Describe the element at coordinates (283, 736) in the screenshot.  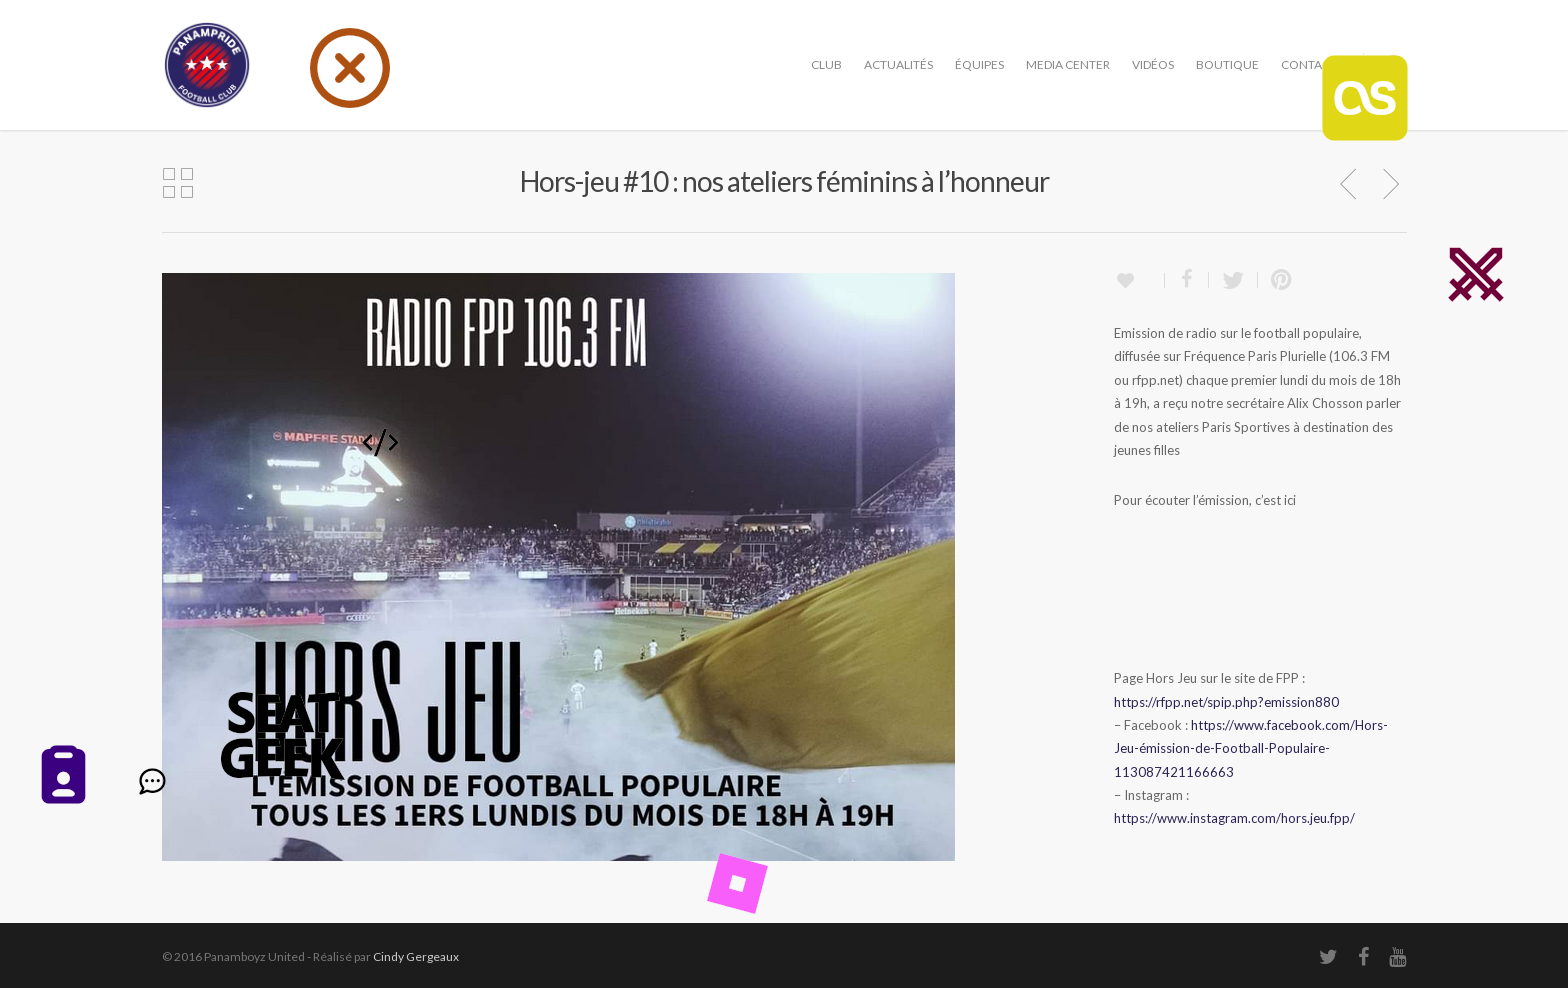
I see `open the SeatGeek app` at that location.